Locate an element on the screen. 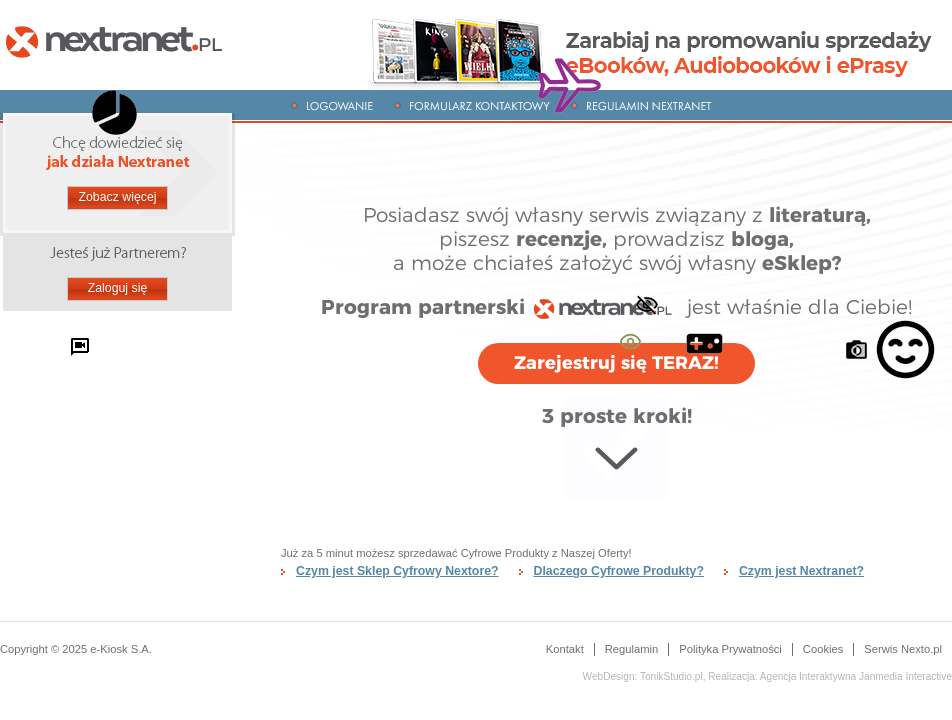 The width and height of the screenshot is (952, 720). hide password or sensitive content is located at coordinates (647, 305).